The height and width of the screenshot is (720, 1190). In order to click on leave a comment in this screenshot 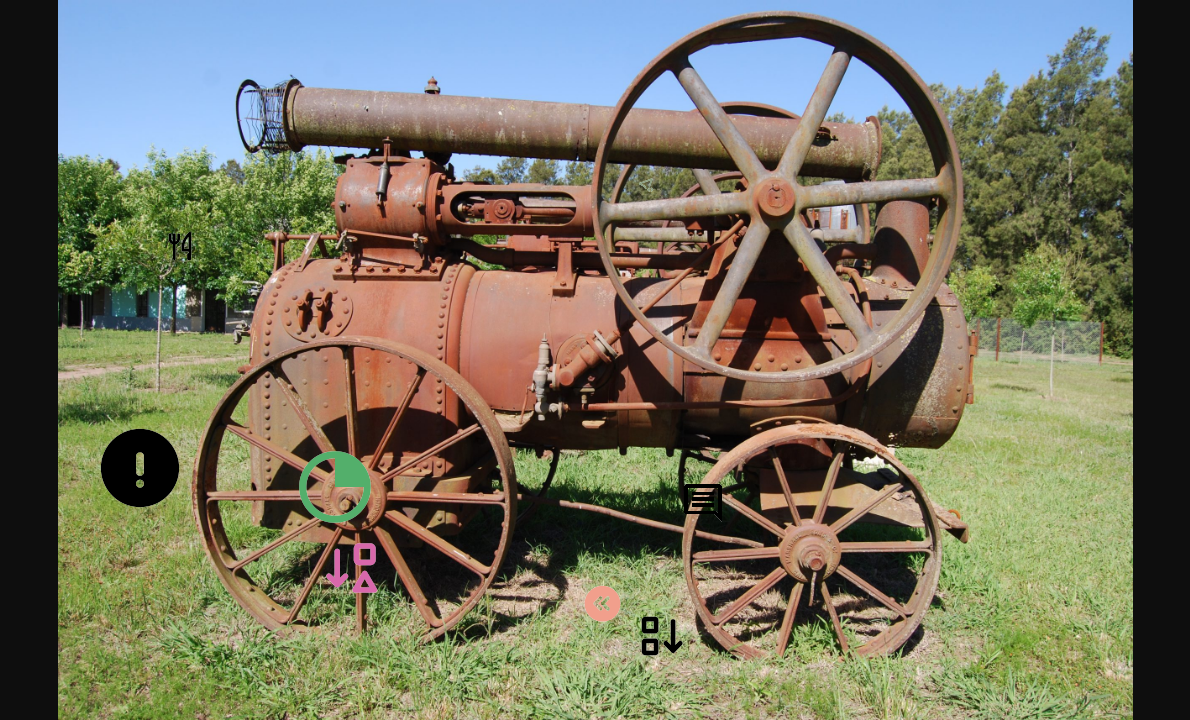, I will do `click(703, 503)`.